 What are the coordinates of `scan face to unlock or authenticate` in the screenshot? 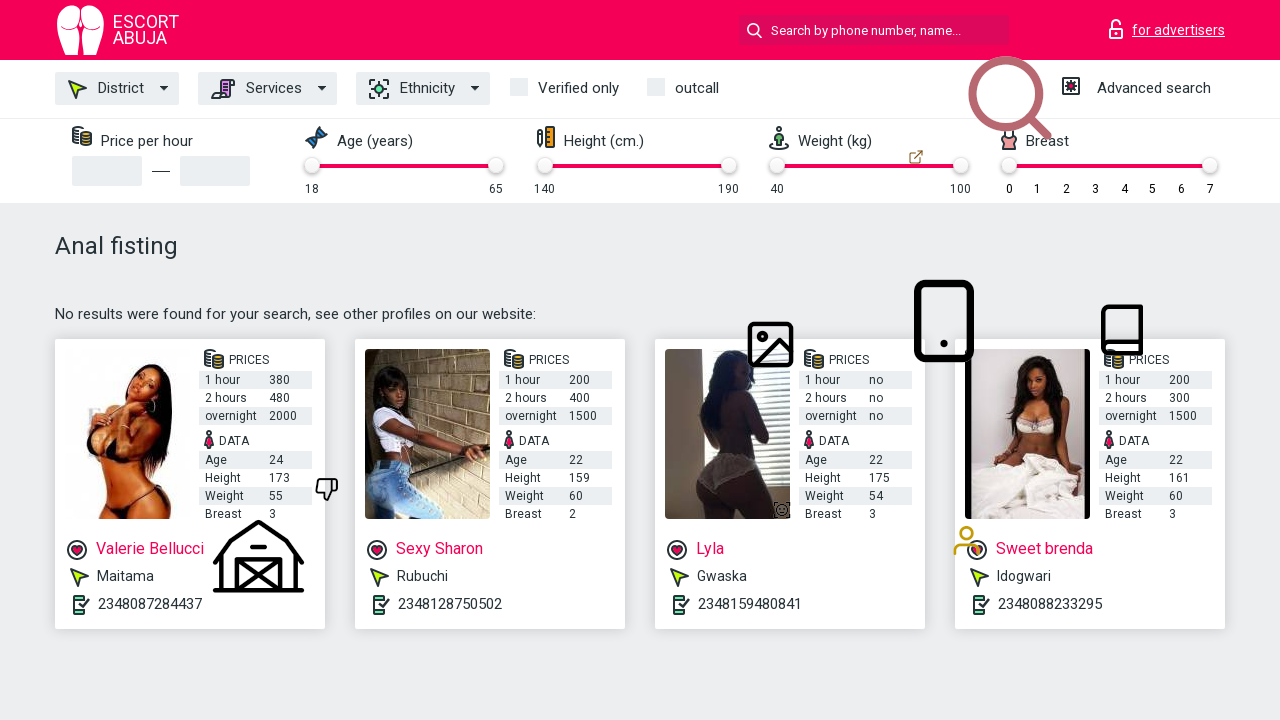 It's located at (782, 510).